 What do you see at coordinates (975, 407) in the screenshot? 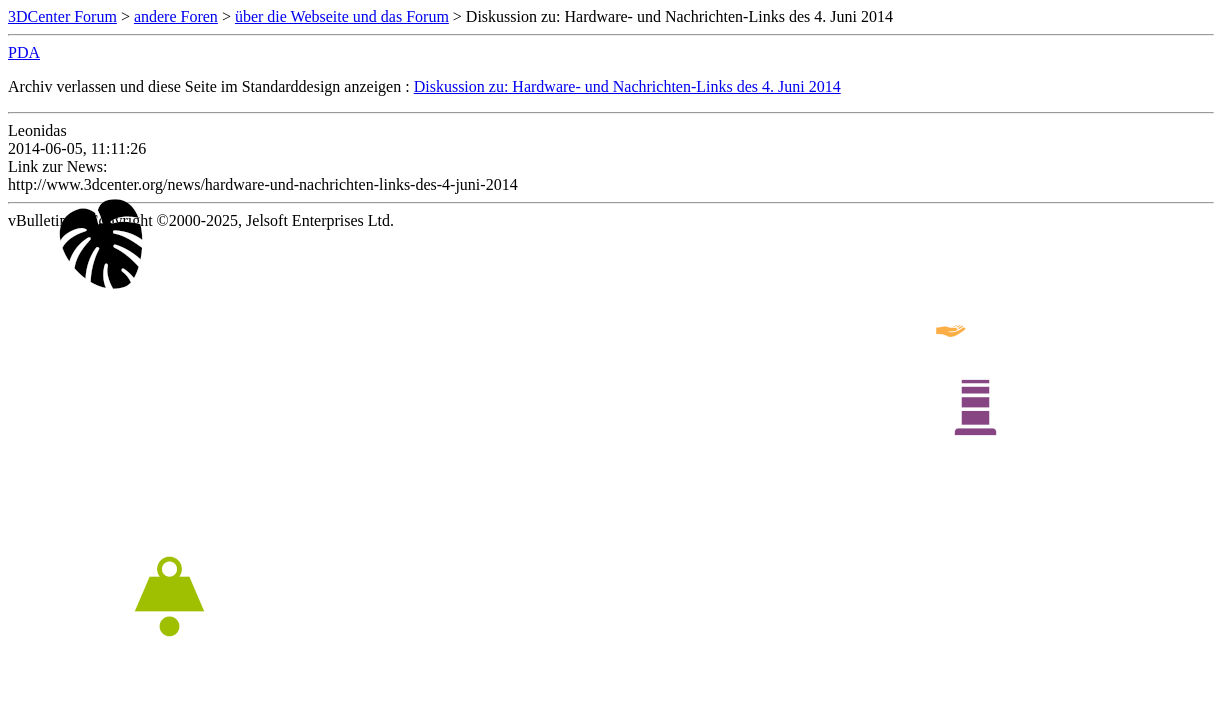
I see `set player spawn point` at bounding box center [975, 407].